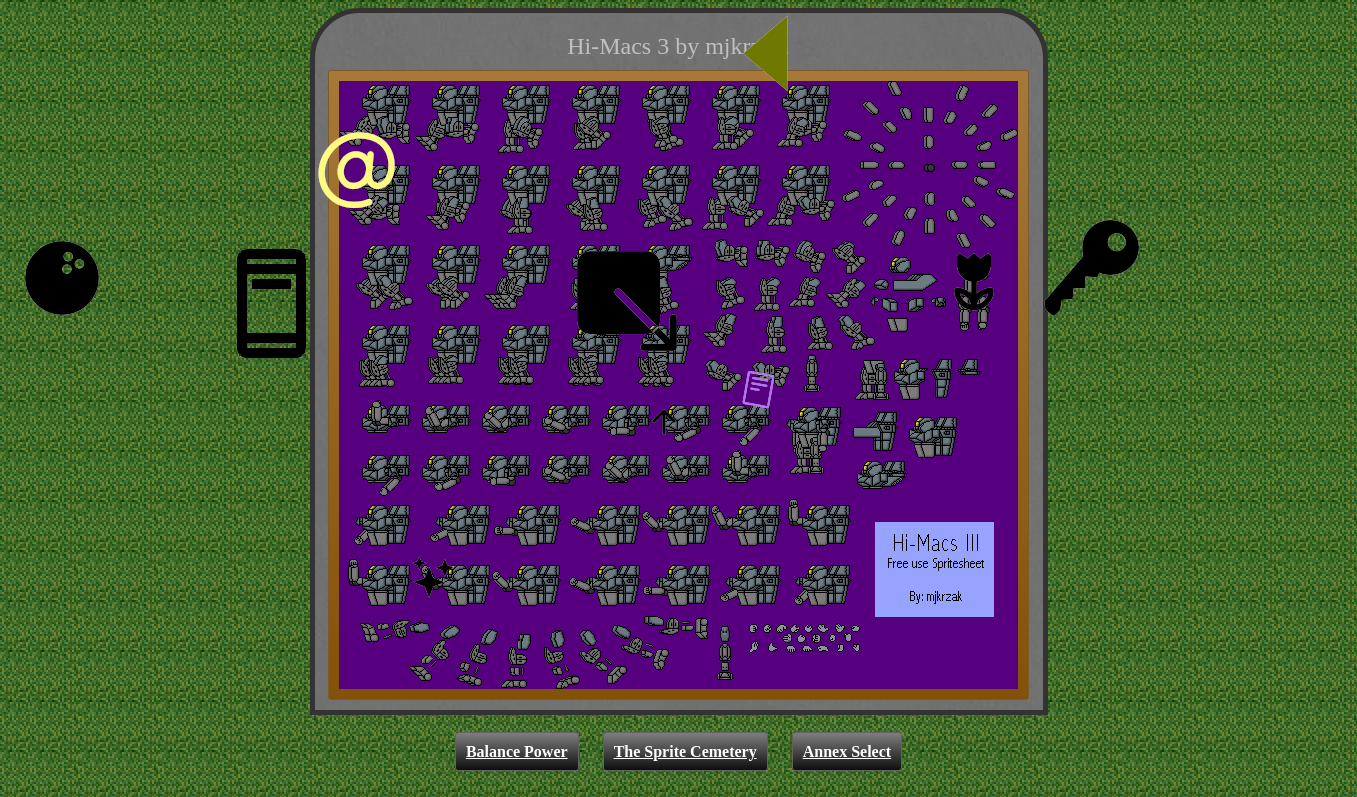  Describe the element at coordinates (664, 422) in the screenshot. I see `scroll to top of page` at that location.